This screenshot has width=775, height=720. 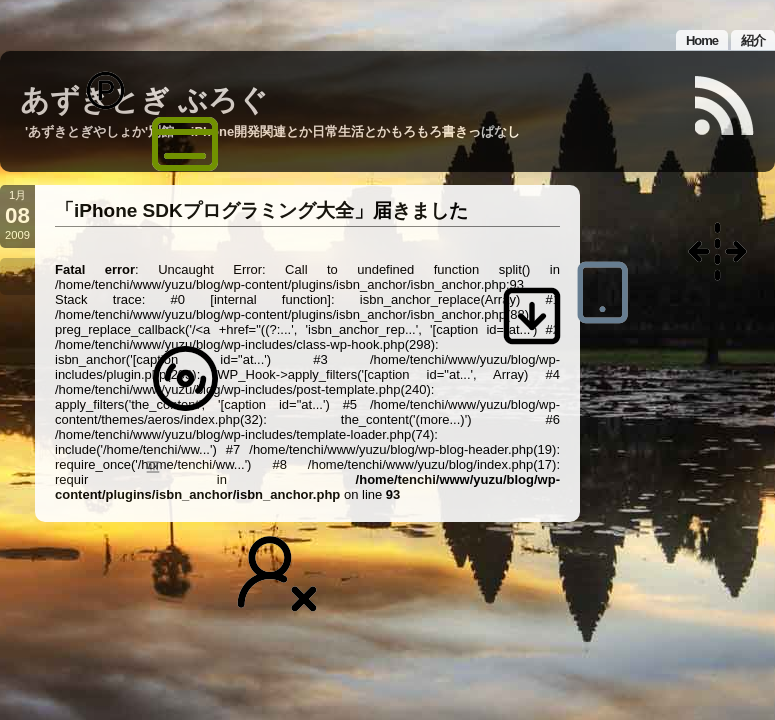 I want to click on expand content horizontally, so click(x=717, y=251).